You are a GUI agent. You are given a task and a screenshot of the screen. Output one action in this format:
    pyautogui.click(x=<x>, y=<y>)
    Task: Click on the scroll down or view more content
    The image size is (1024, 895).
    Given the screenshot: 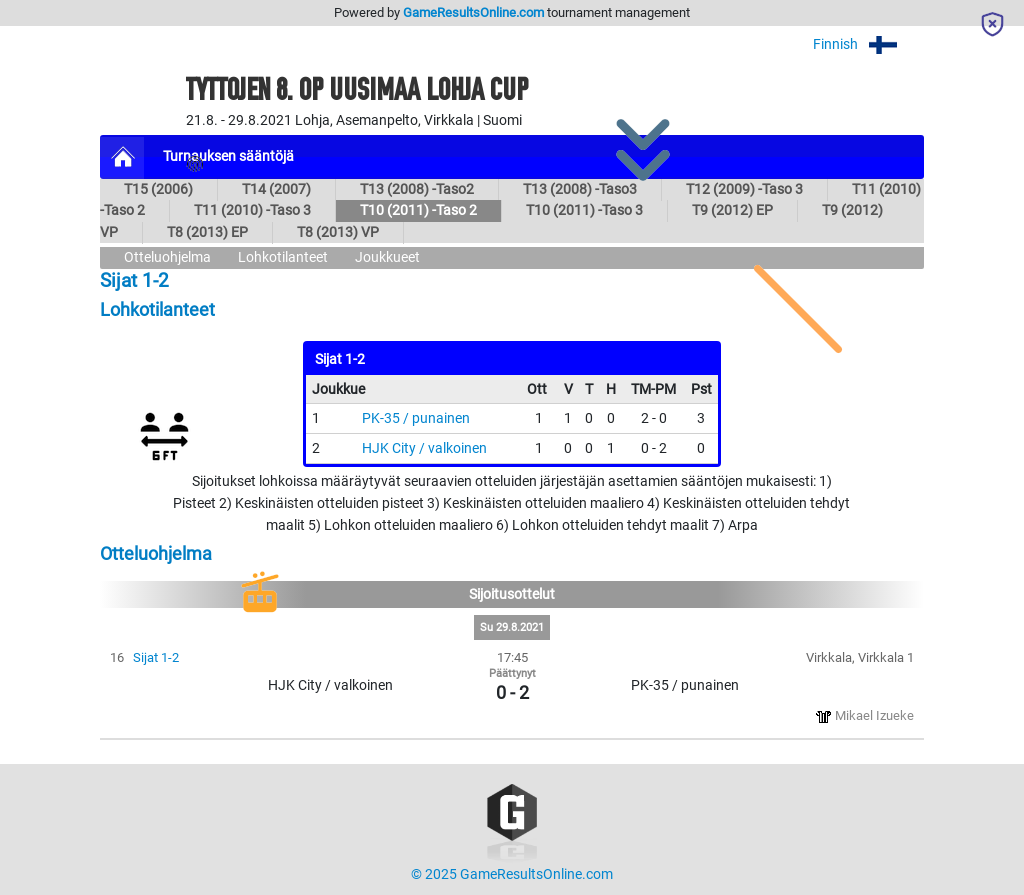 What is the action you would take?
    pyautogui.click(x=643, y=150)
    